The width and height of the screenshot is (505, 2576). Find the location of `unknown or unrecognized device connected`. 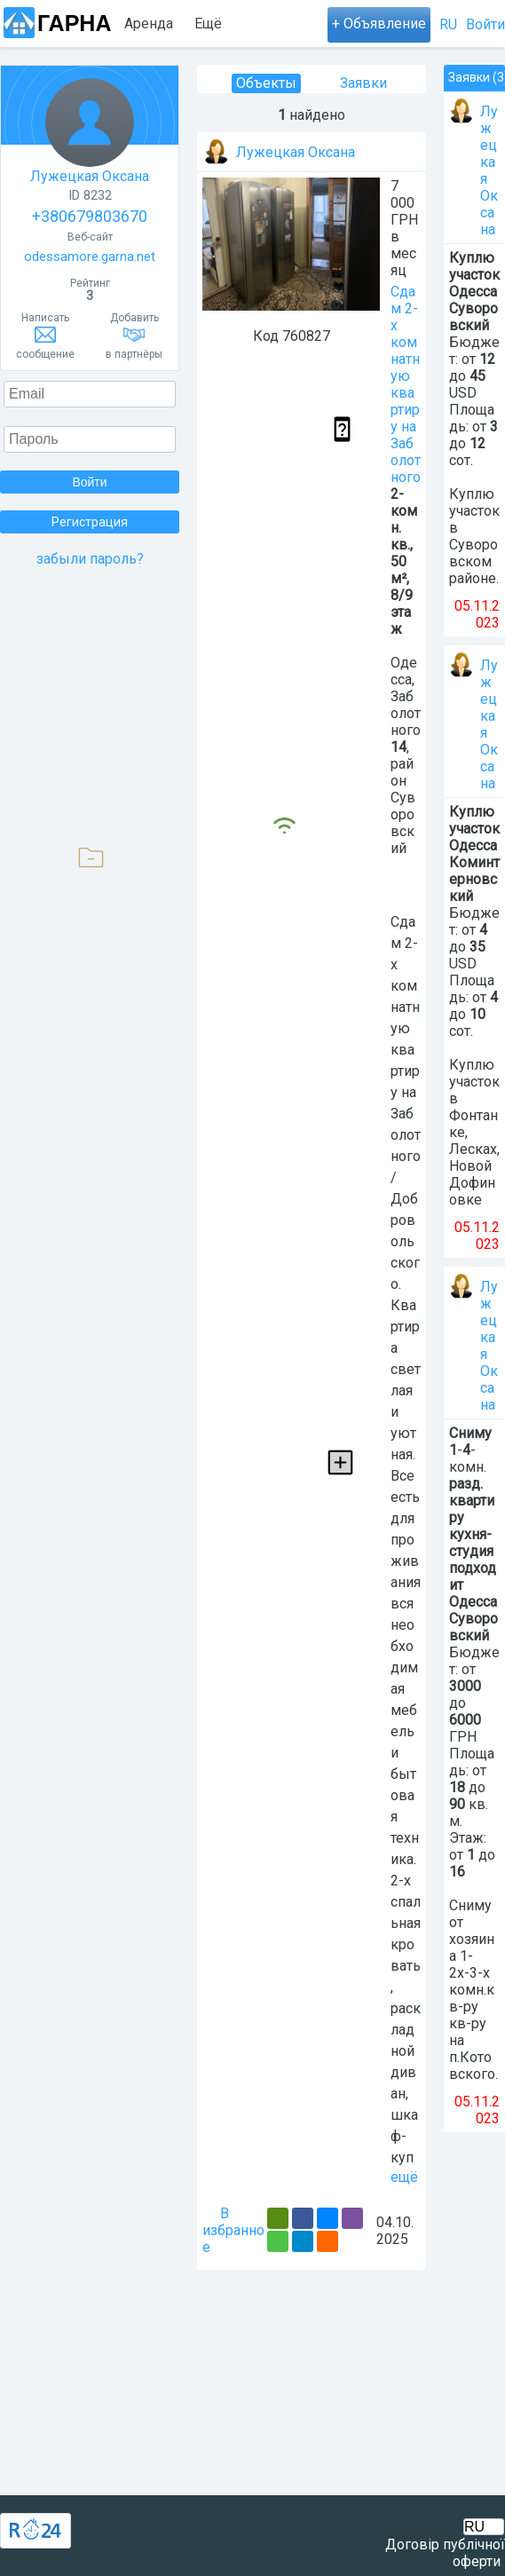

unknown or unrecognized device connected is located at coordinates (342, 429).